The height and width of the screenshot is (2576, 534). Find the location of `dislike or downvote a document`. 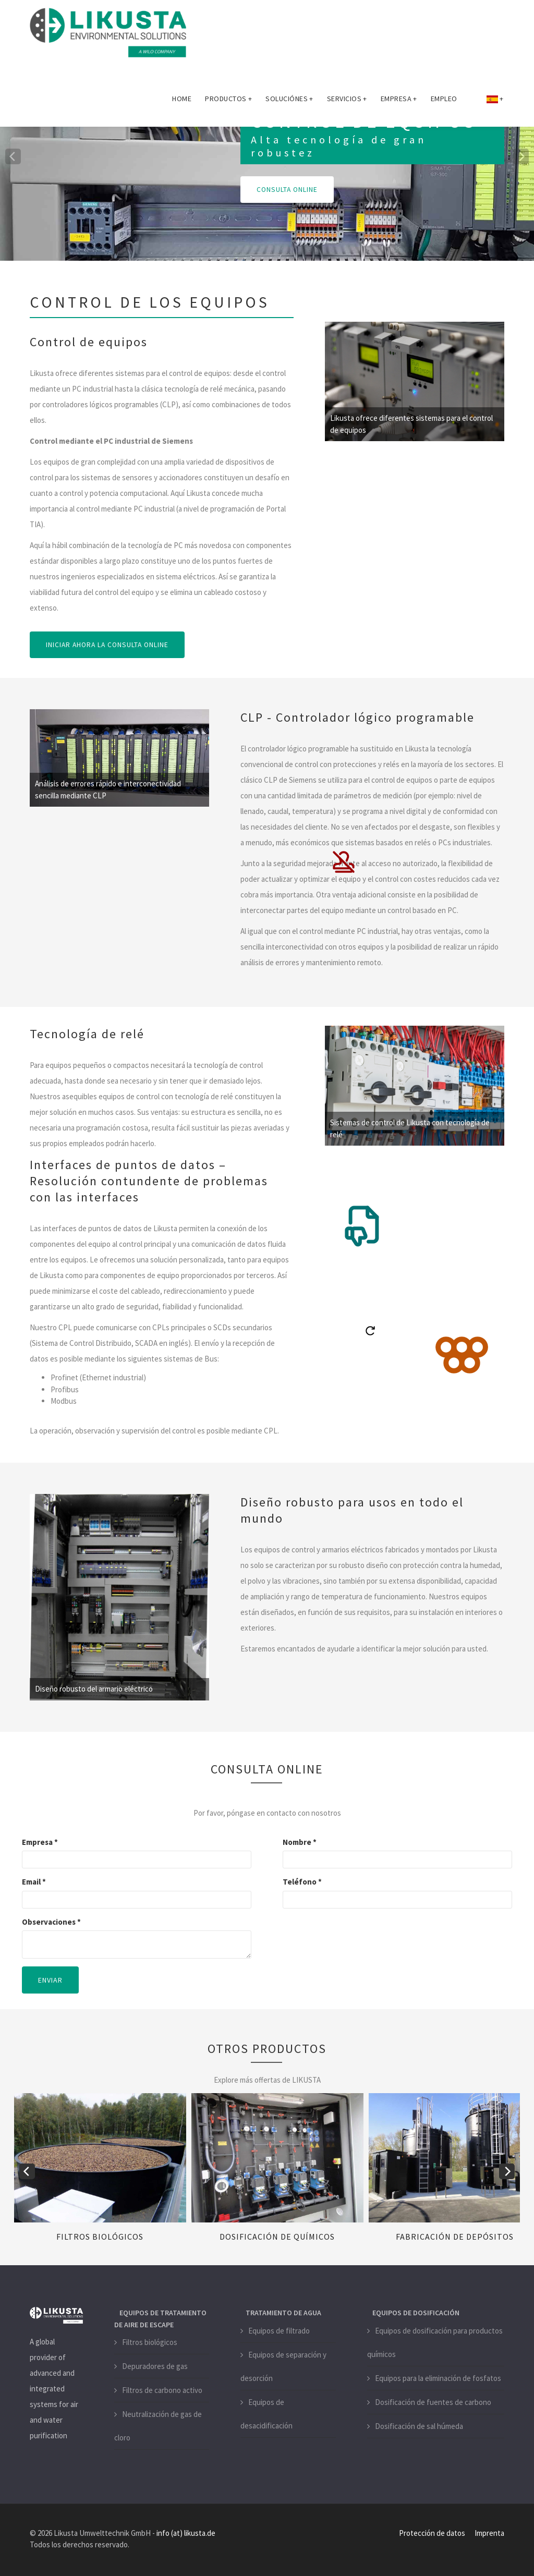

dislike or downvote a document is located at coordinates (363, 1224).